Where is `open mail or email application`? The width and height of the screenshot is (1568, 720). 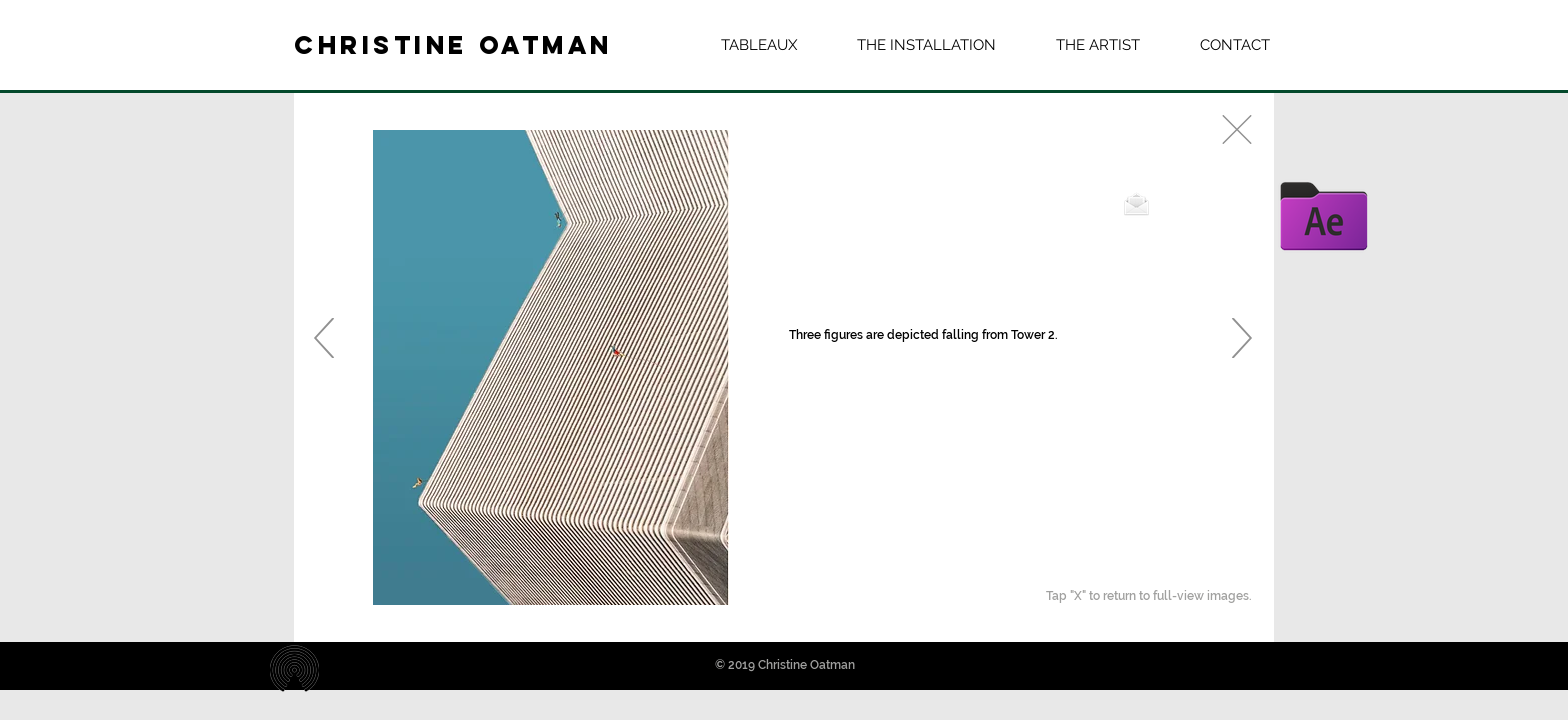
open mail or email application is located at coordinates (1136, 204).